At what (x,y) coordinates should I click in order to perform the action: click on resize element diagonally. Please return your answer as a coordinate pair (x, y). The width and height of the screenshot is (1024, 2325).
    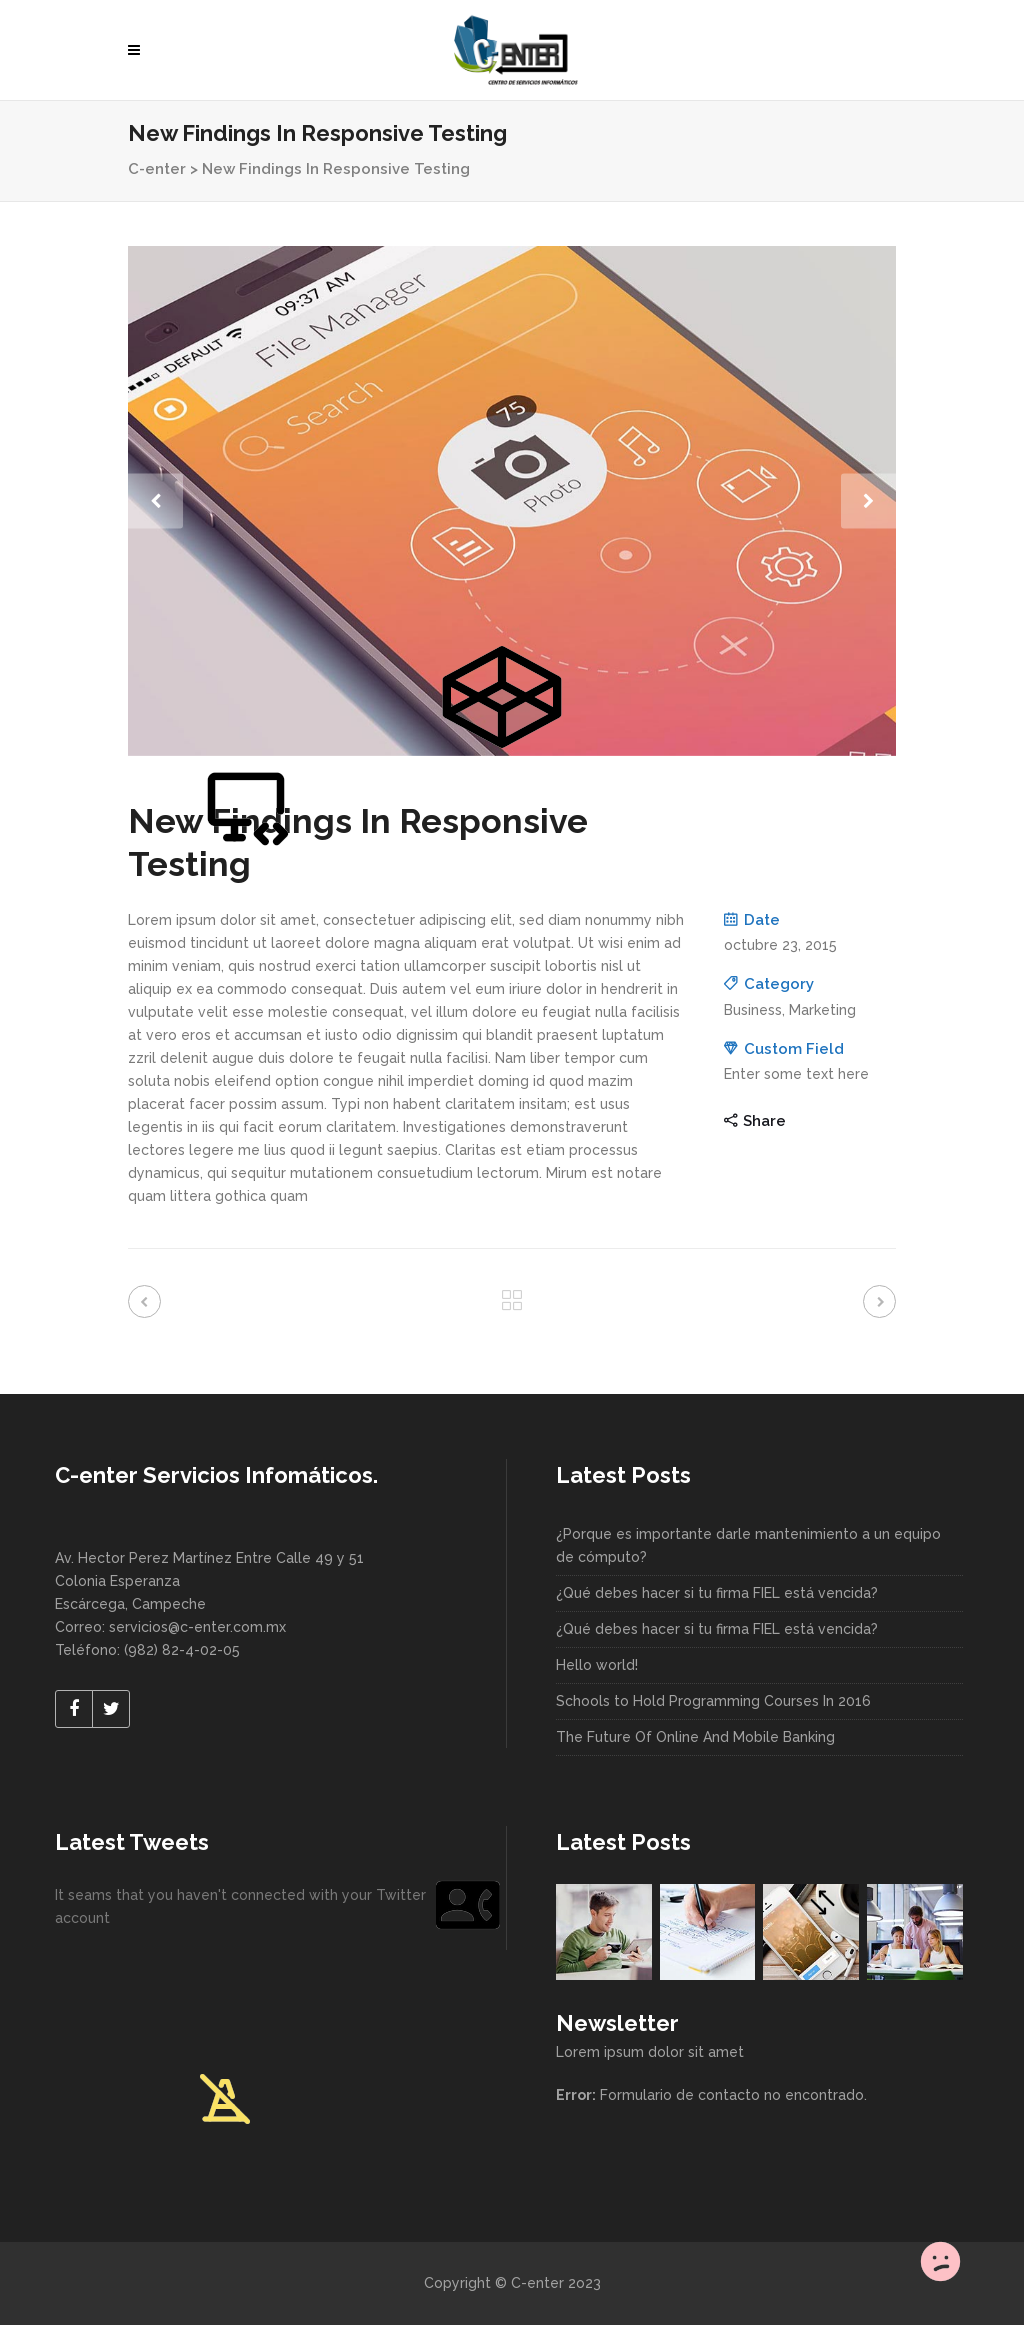
    Looking at the image, I should click on (822, 1902).